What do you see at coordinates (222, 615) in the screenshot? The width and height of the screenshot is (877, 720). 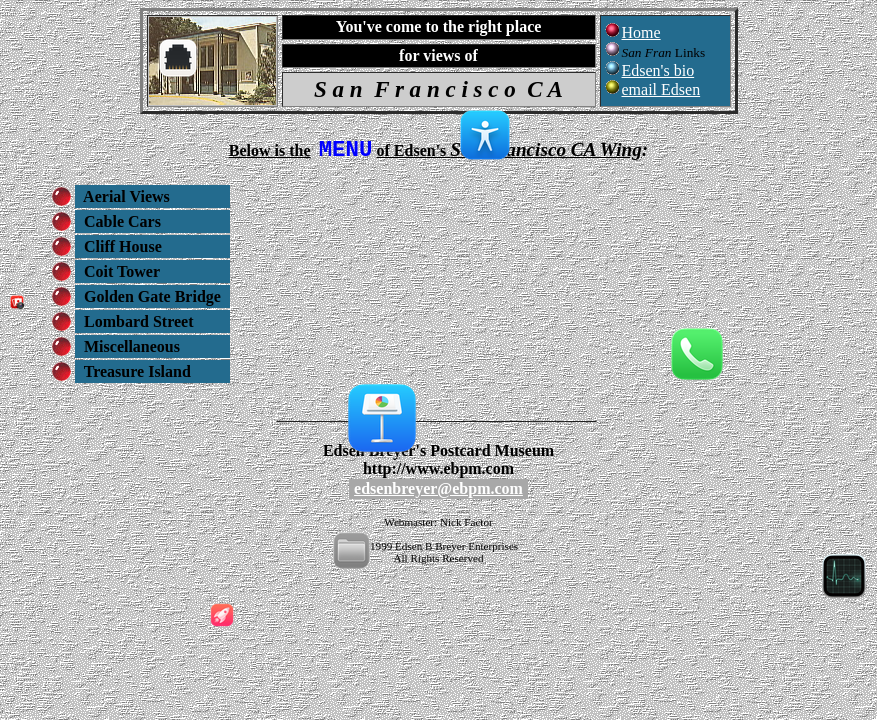 I see `launch the games app` at bounding box center [222, 615].